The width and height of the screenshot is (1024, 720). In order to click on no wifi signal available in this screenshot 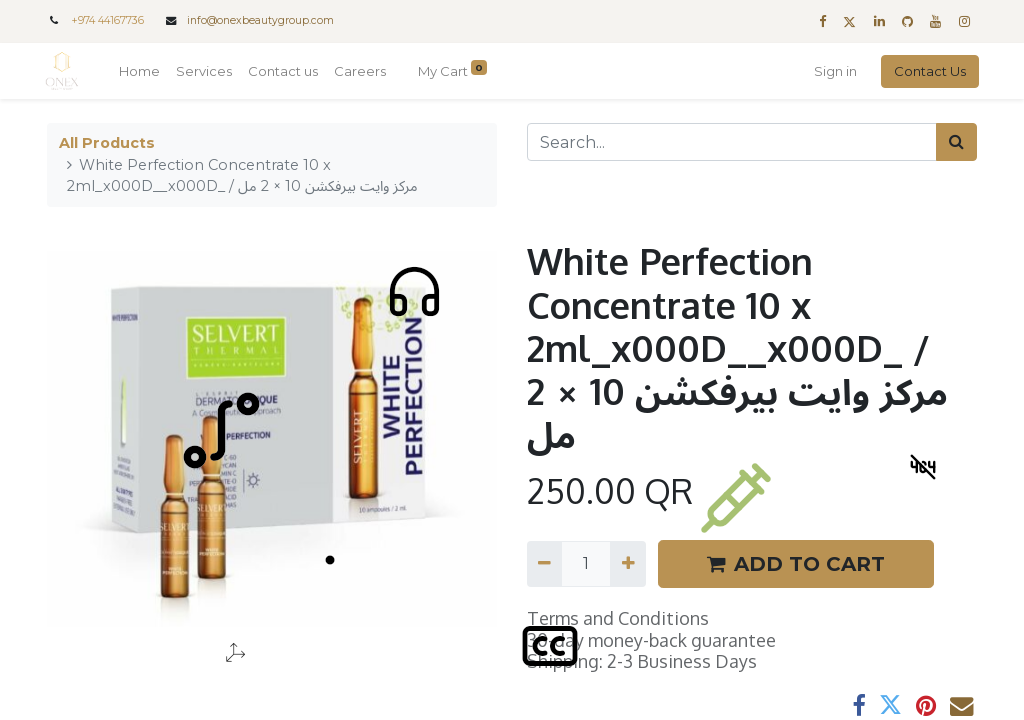, I will do `click(330, 524)`.